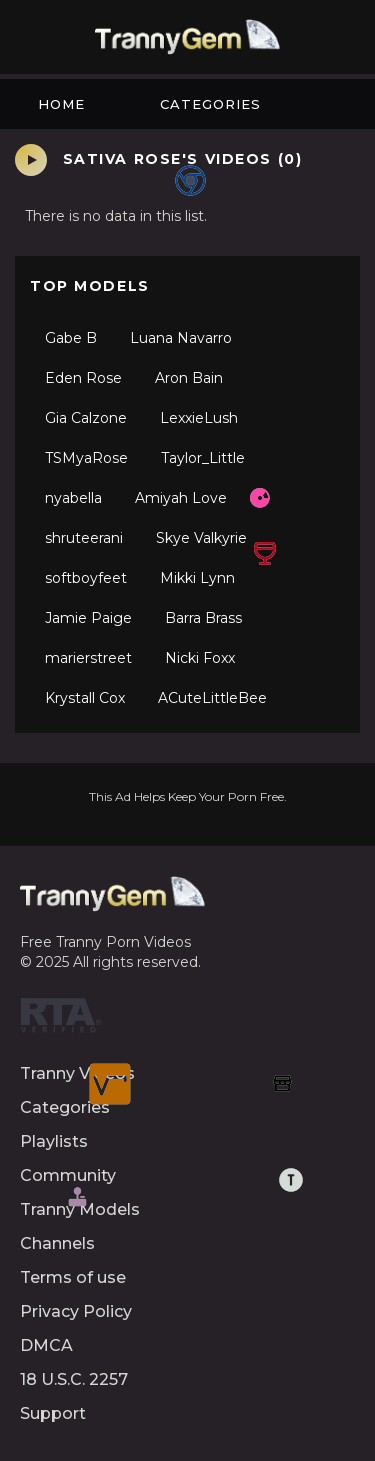 The width and height of the screenshot is (375, 1461). What do you see at coordinates (291, 1180) in the screenshot?
I see `indicates text or typography settings` at bounding box center [291, 1180].